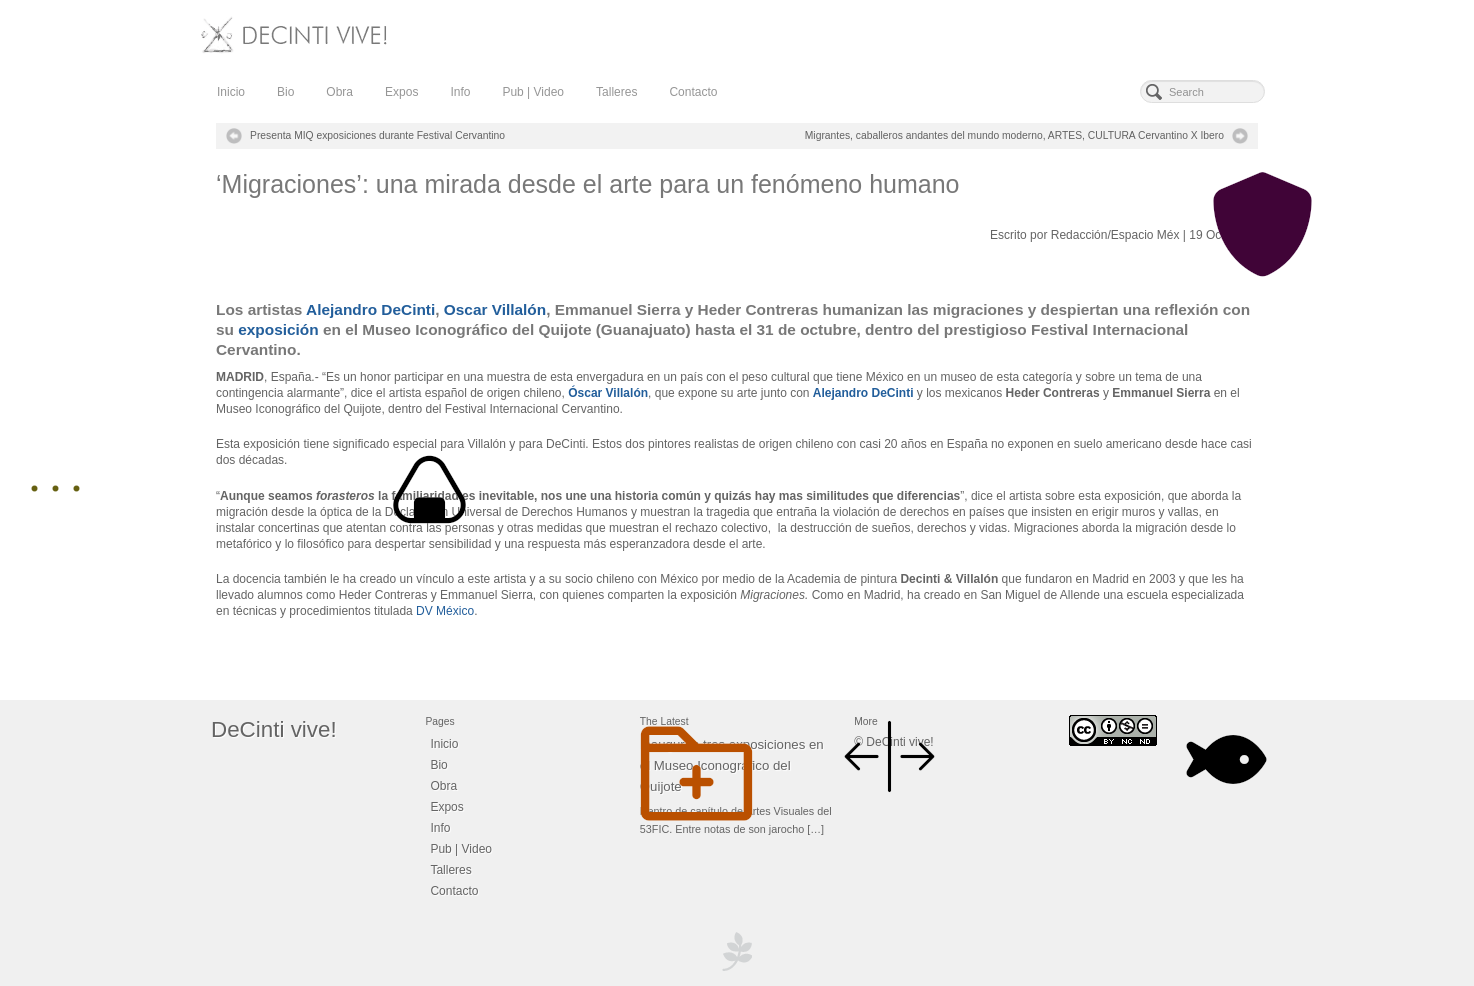 This screenshot has width=1474, height=986. Describe the element at coordinates (55, 488) in the screenshot. I see `access more options or actions` at that location.